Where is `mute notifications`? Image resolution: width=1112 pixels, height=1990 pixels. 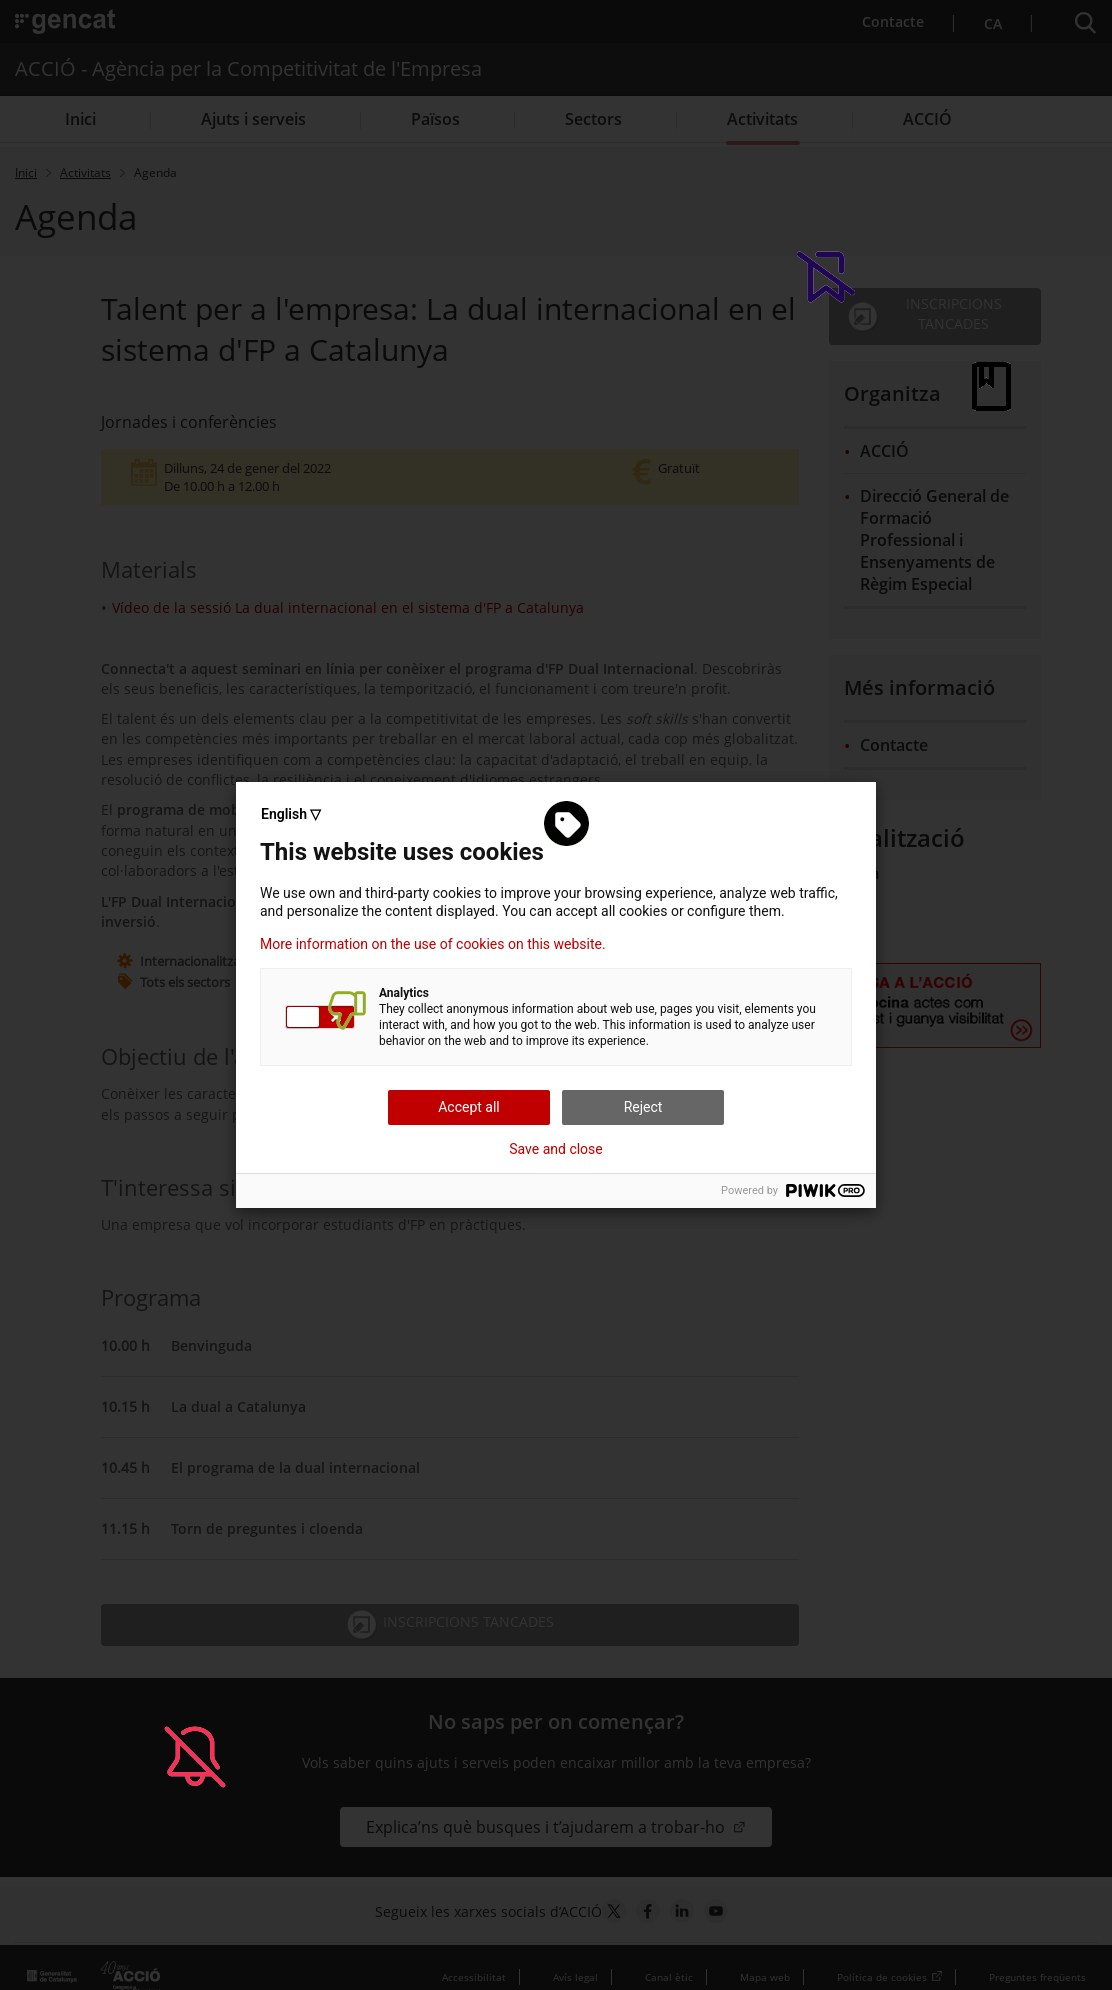
mute notifications is located at coordinates (195, 1757).